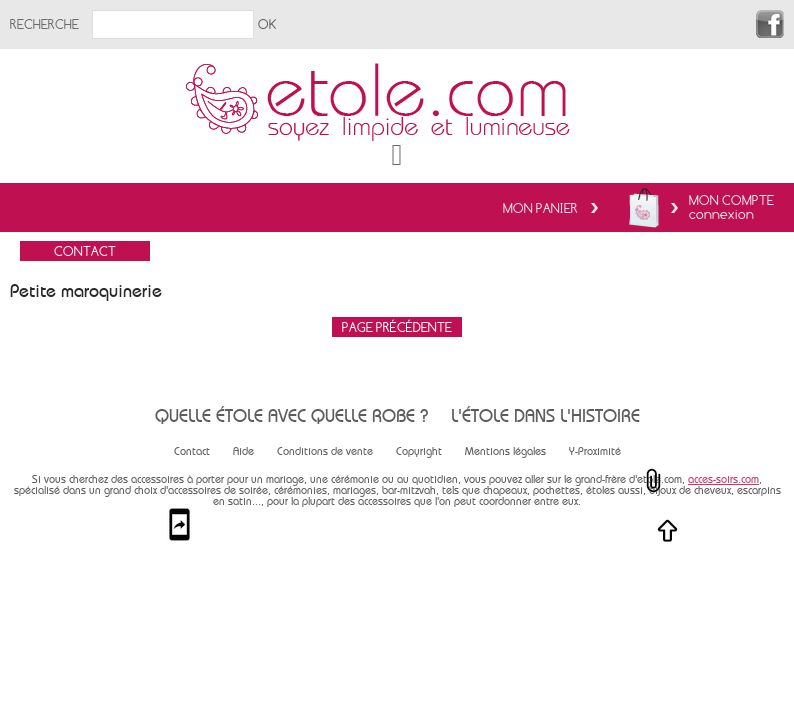 The height and width of the screenshot is (720, 794). What do you see at coordinates (667, 530) in the screenshot?
I see `upvote or like content` at bounding box center [667, 530].